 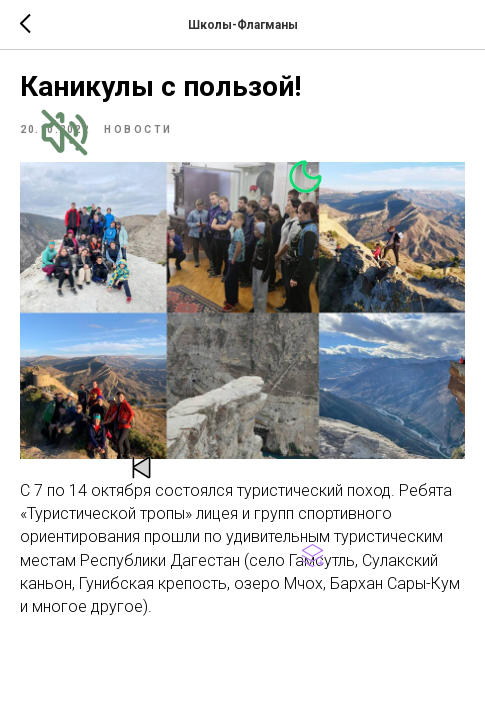 I want to click on mute audio, so click(x=64, y=132).